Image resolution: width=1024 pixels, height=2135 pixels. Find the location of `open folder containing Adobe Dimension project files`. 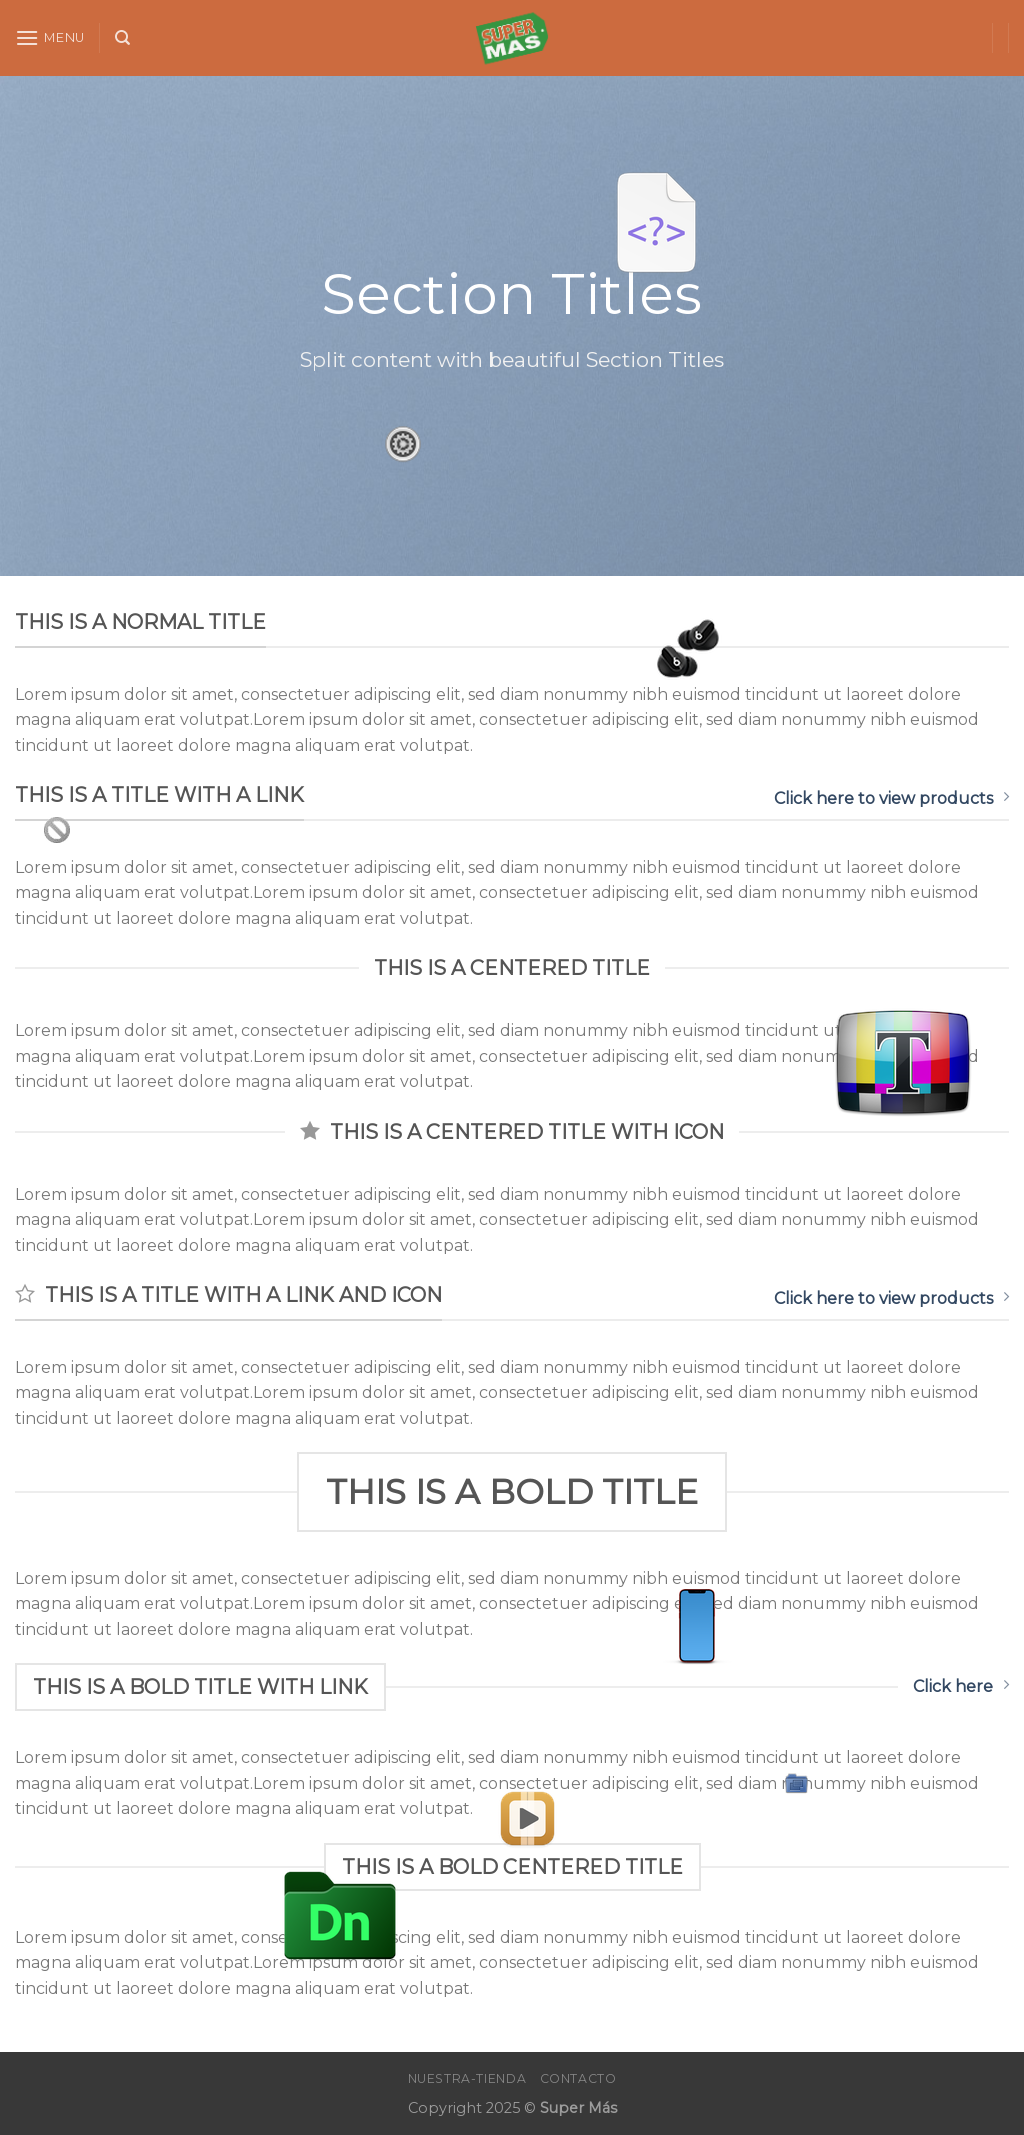

open folder containing Adobe Dimension project files is located at coordinates (339, 1918).